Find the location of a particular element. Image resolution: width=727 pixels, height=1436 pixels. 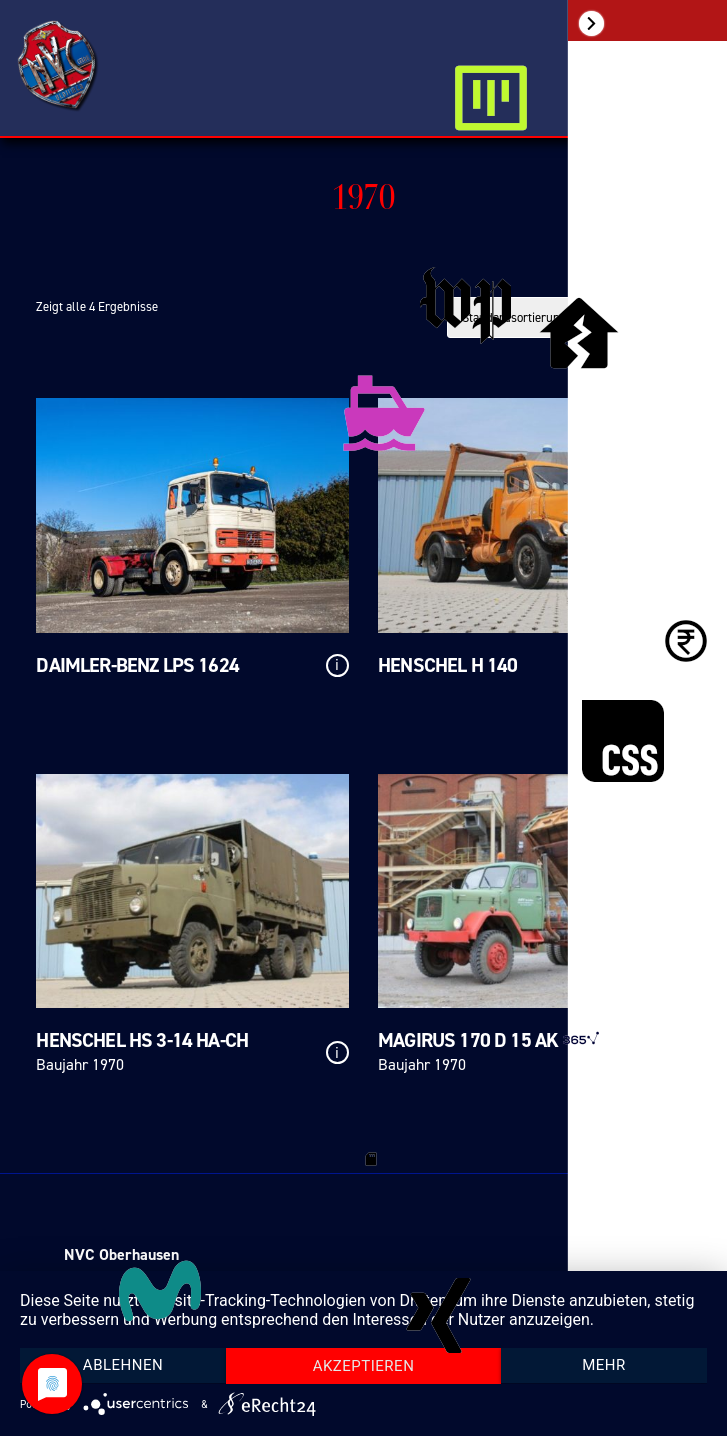

link to Xing professional network profile is located at coordinates (438, 1315).